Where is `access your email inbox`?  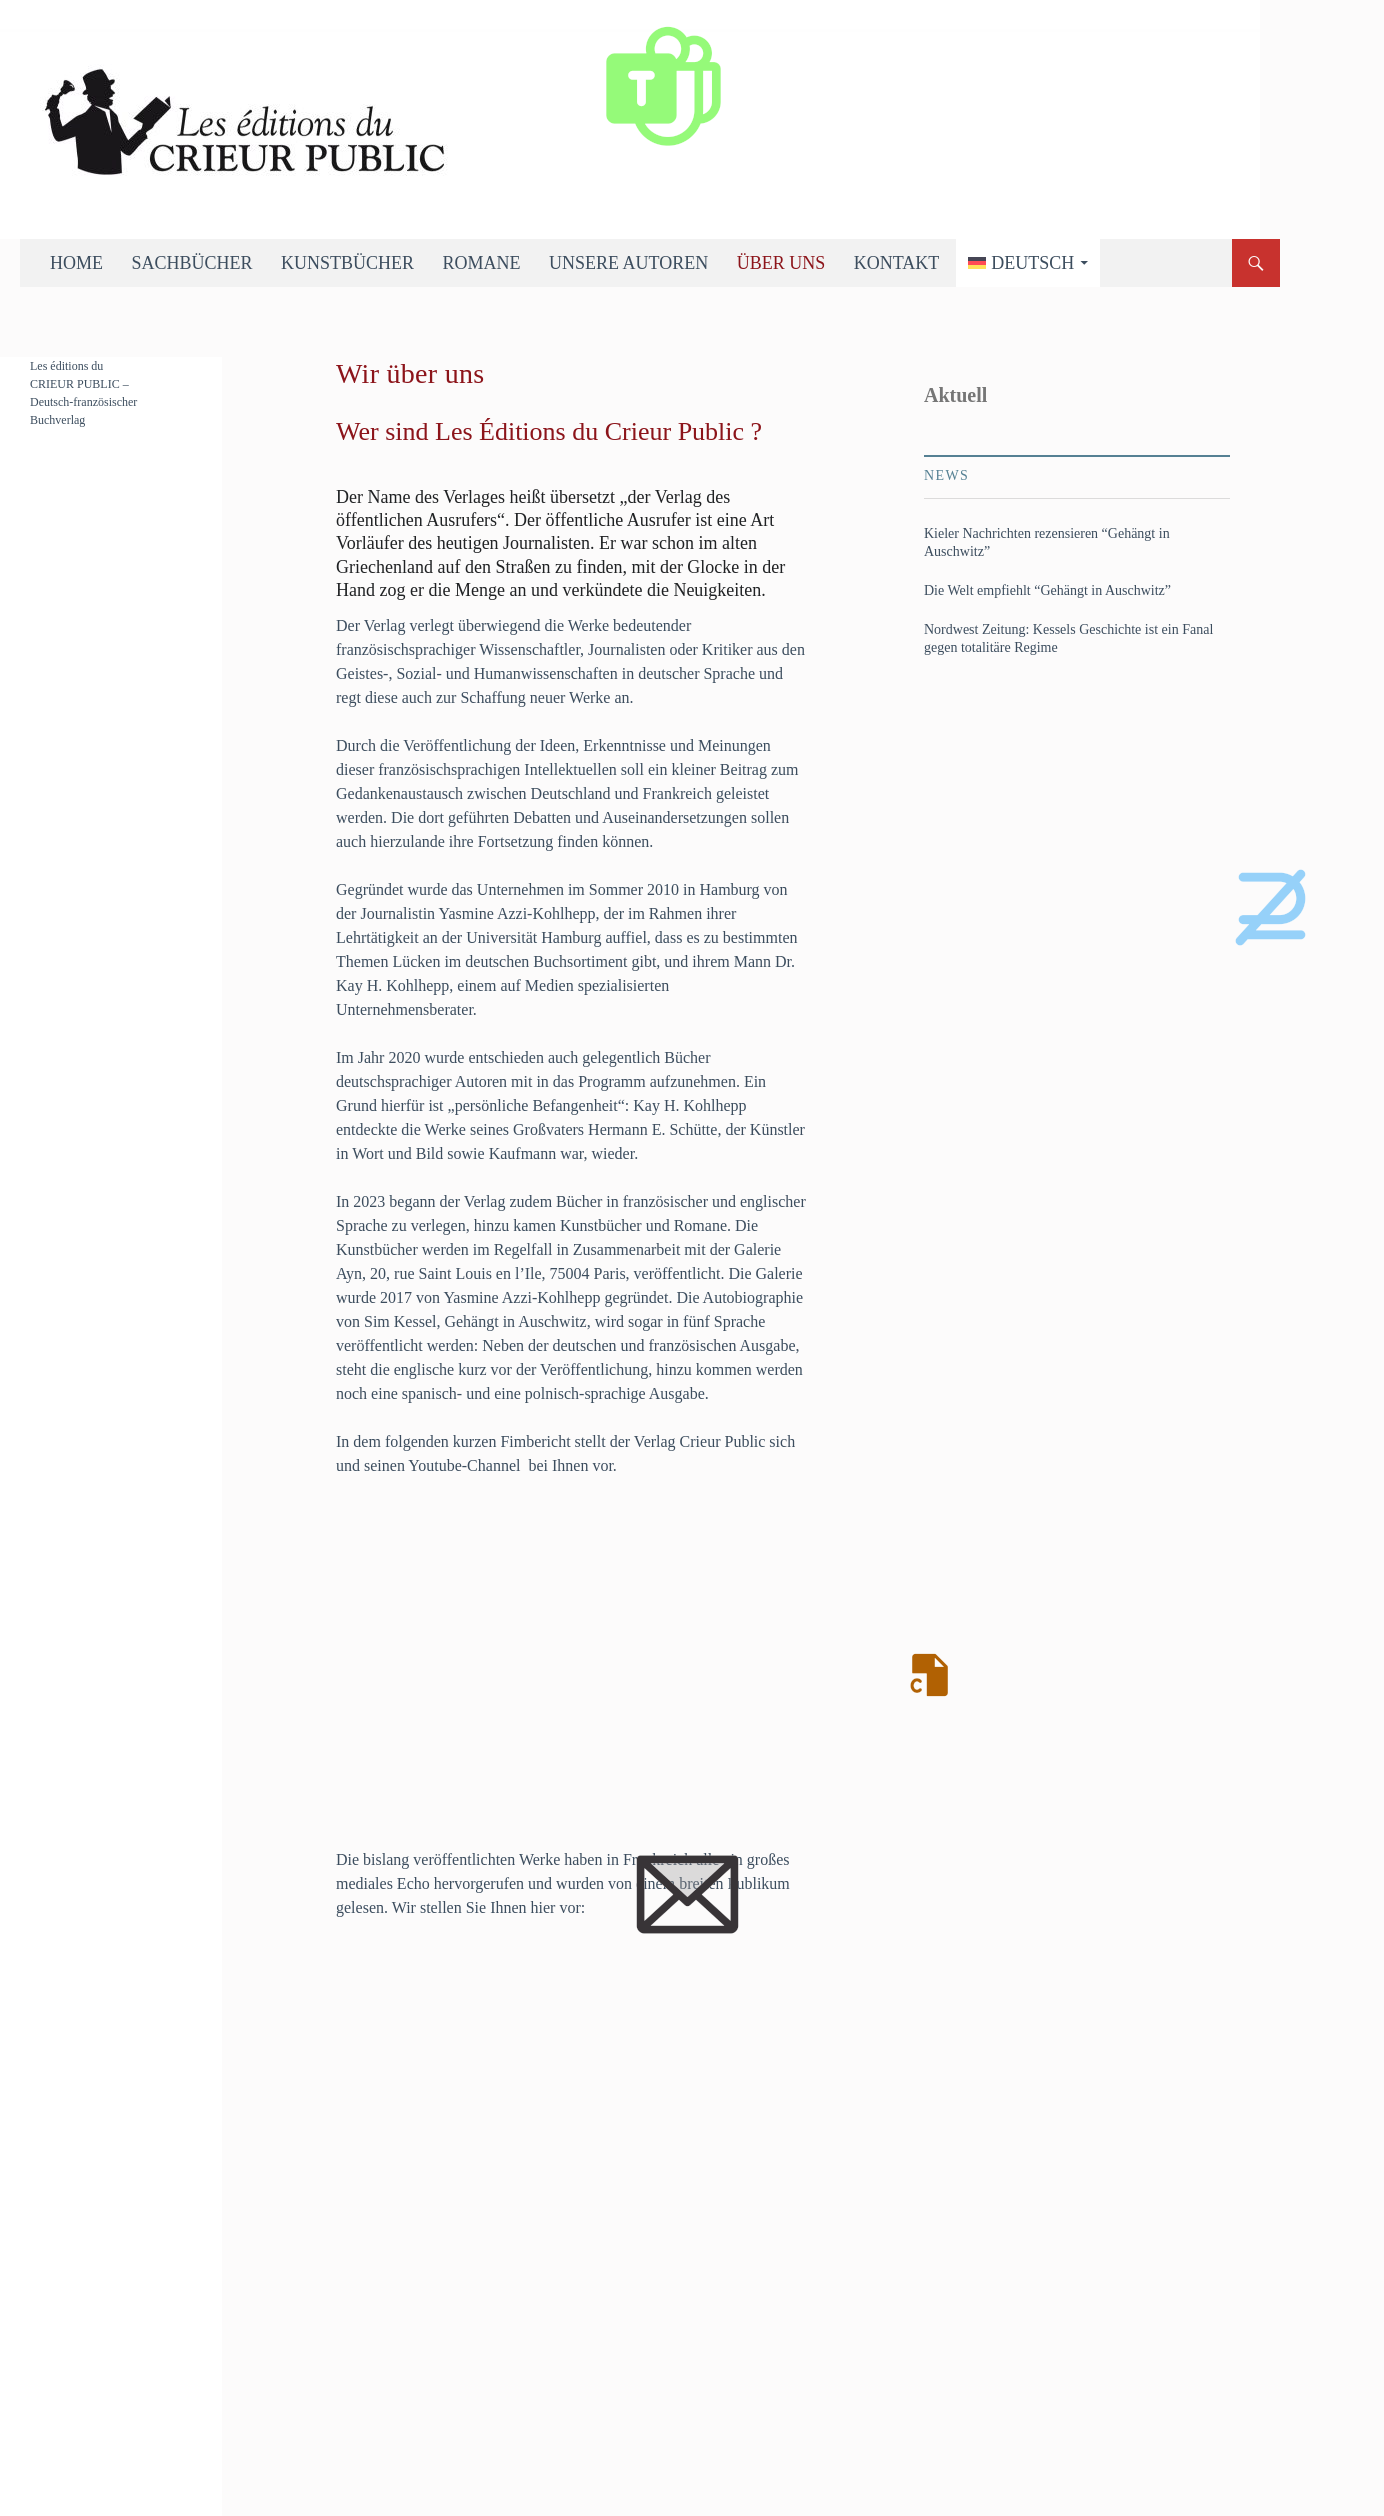 access your email inbox is located at coordinates (687, 1894).